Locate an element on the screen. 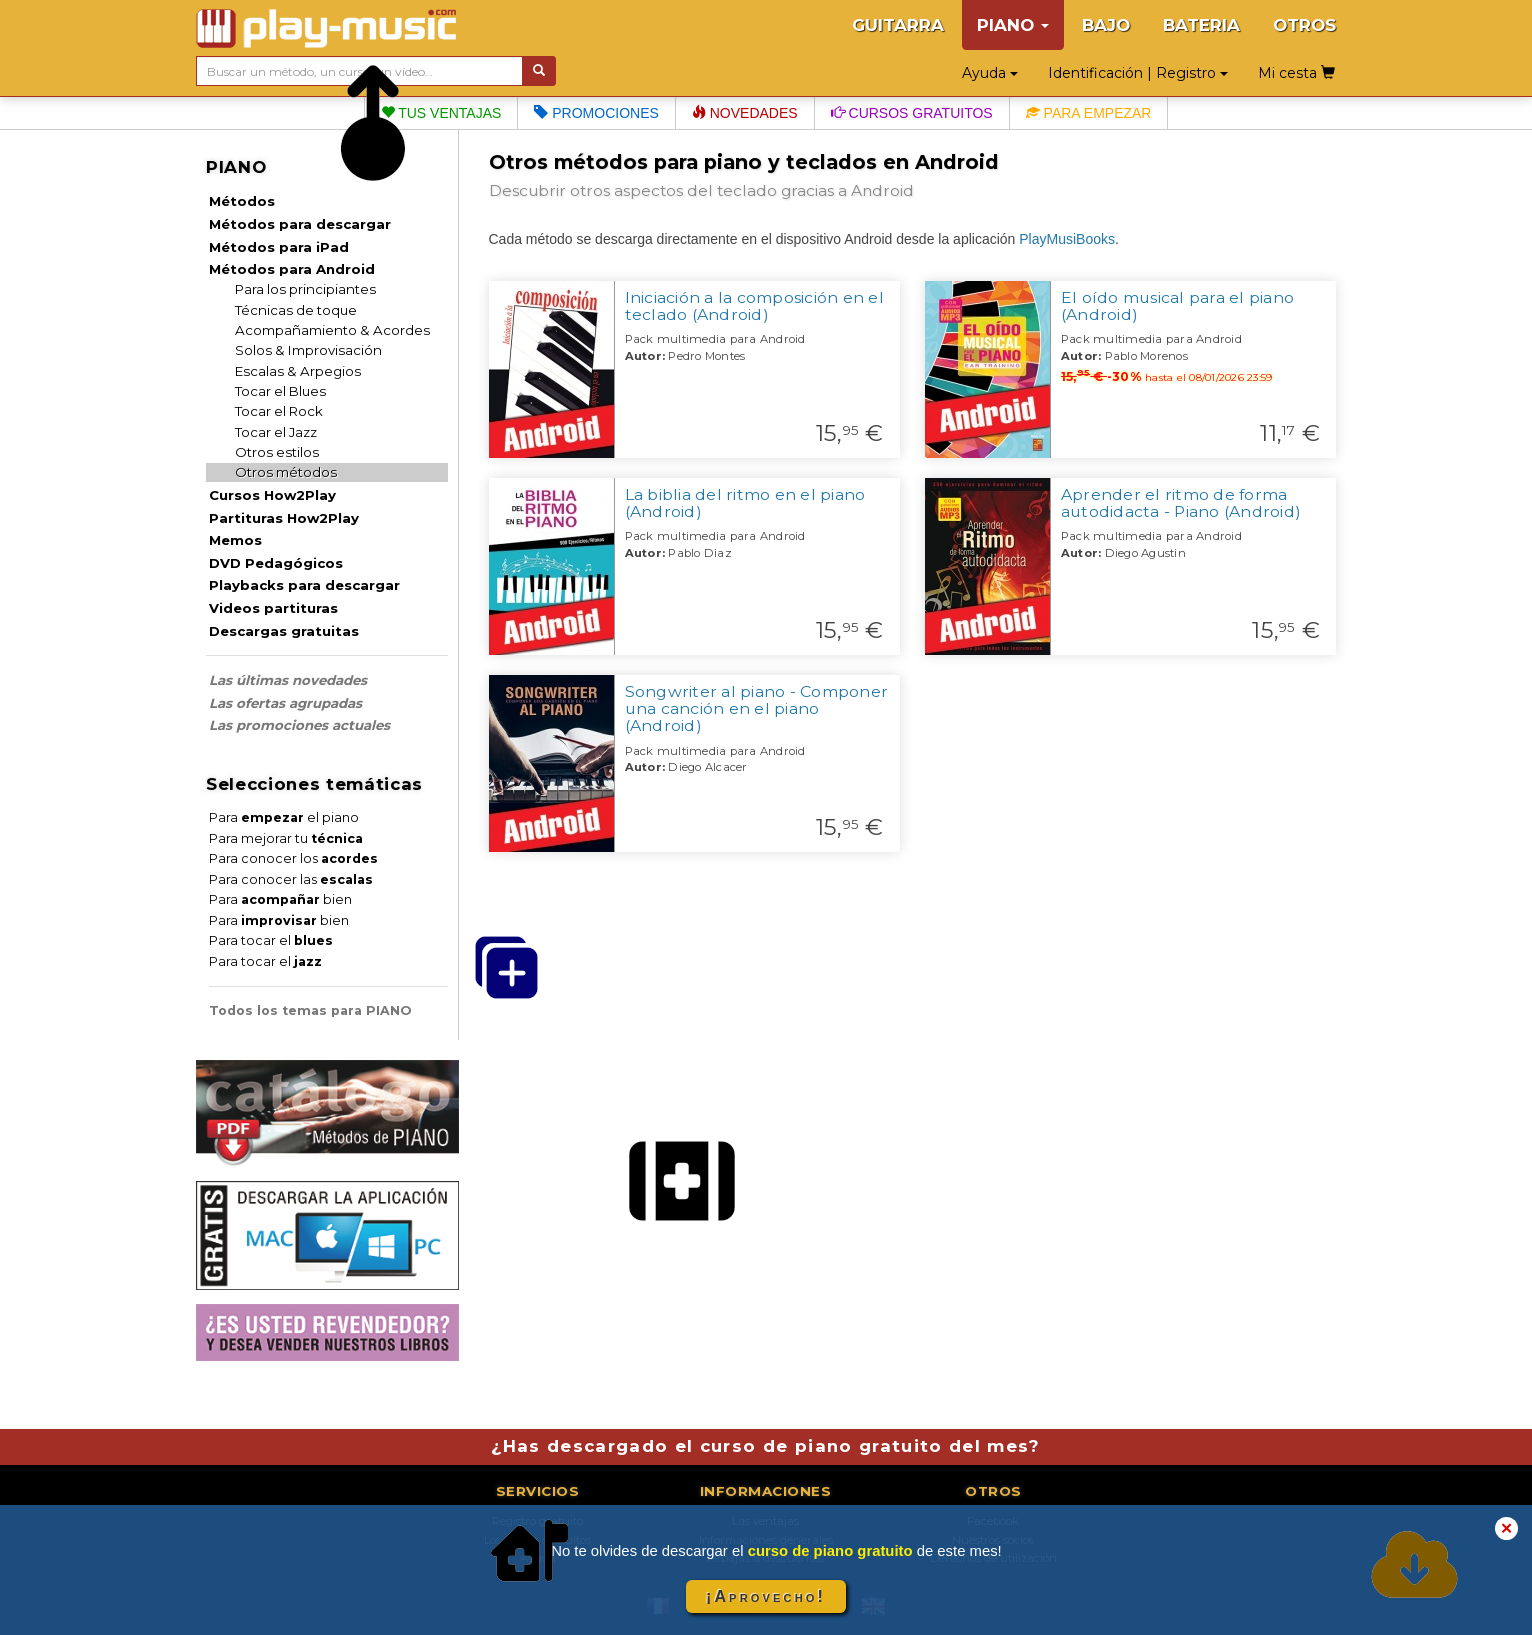 This screenshot has width=1532, height=1635. access medical information or first aid resources is located at coordinates (682, 1181).